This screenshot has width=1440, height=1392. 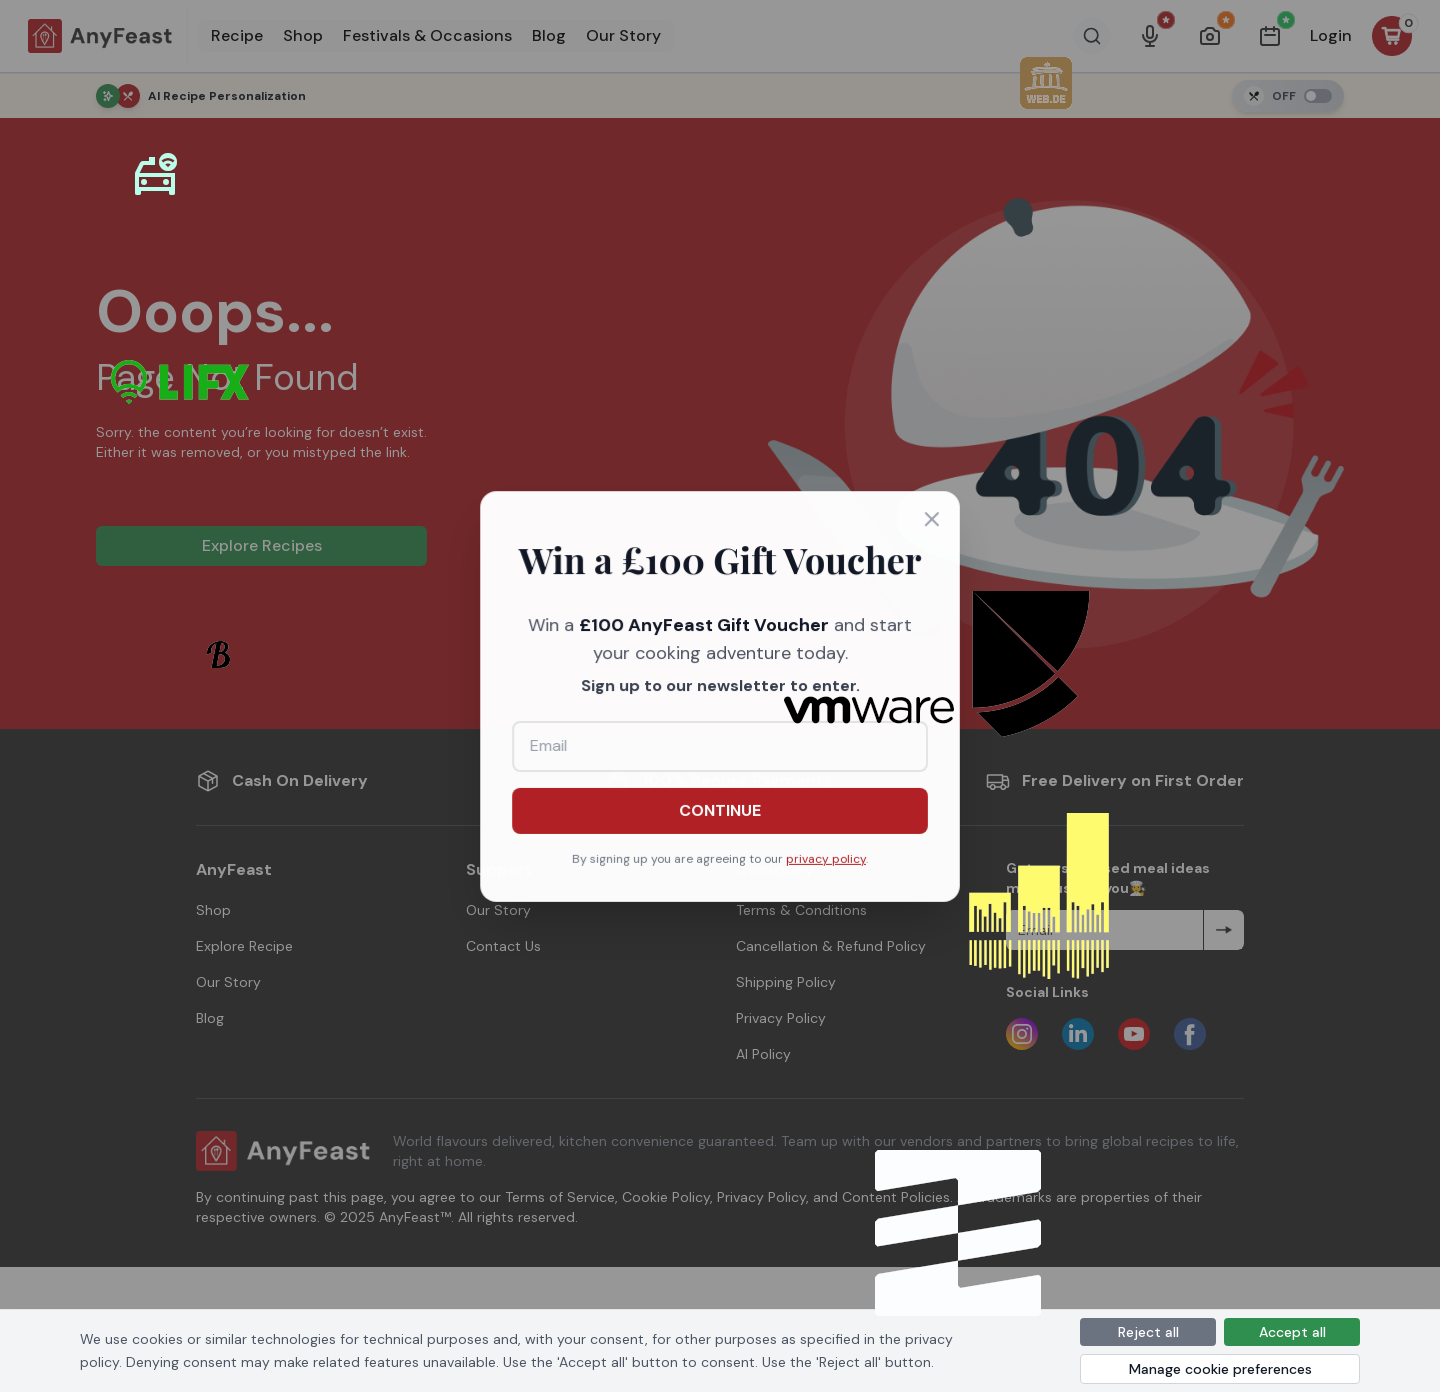 I want to click on open web.de email service, so click(x=1046, y=83).